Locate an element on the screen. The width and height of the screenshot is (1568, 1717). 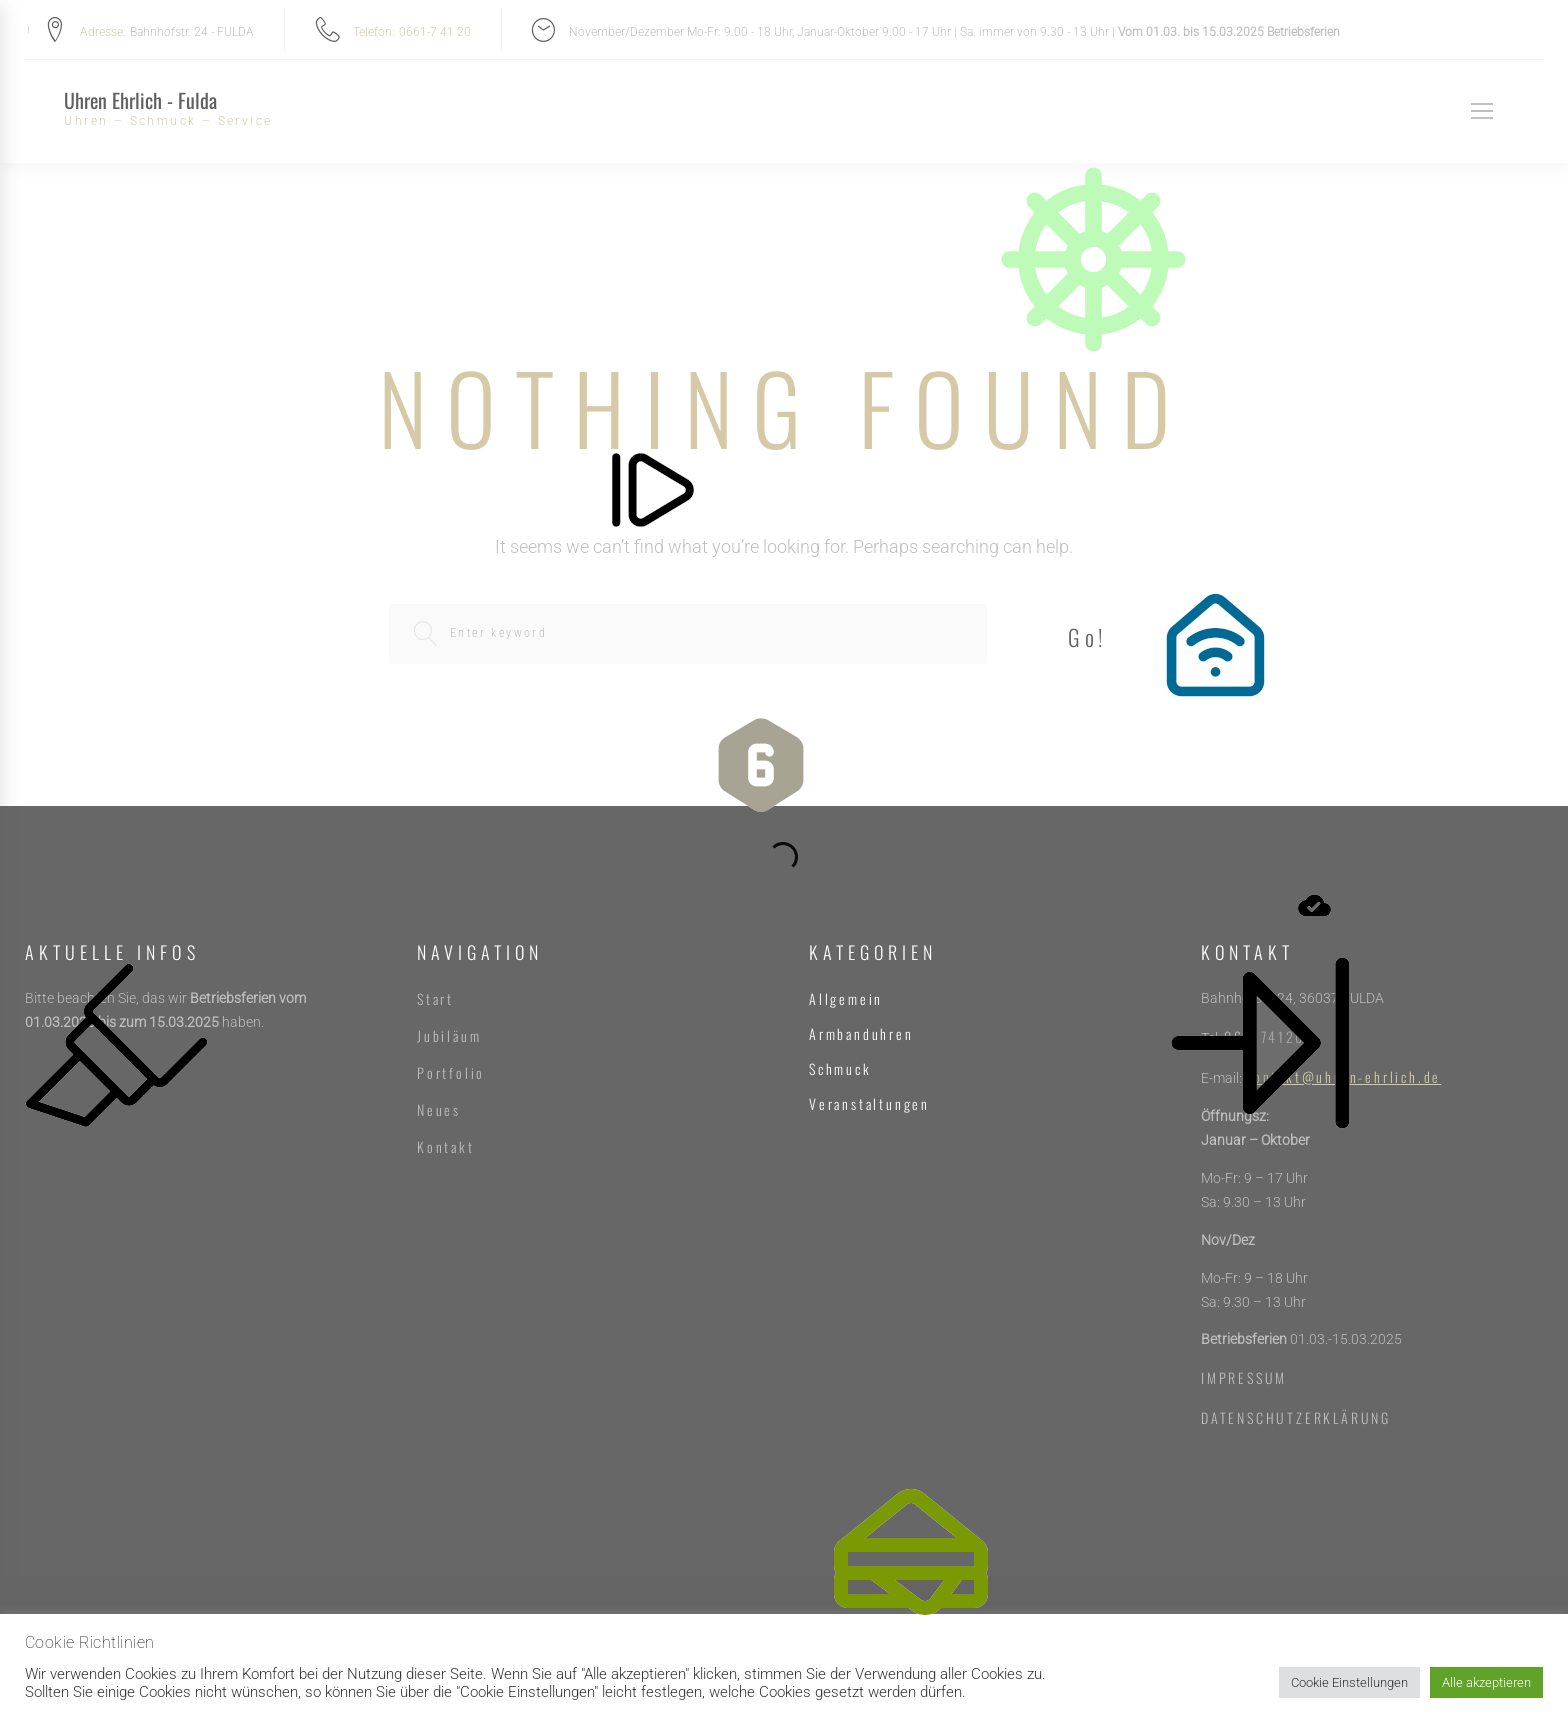
access smart home settings is located at coordinates (1215, 647).